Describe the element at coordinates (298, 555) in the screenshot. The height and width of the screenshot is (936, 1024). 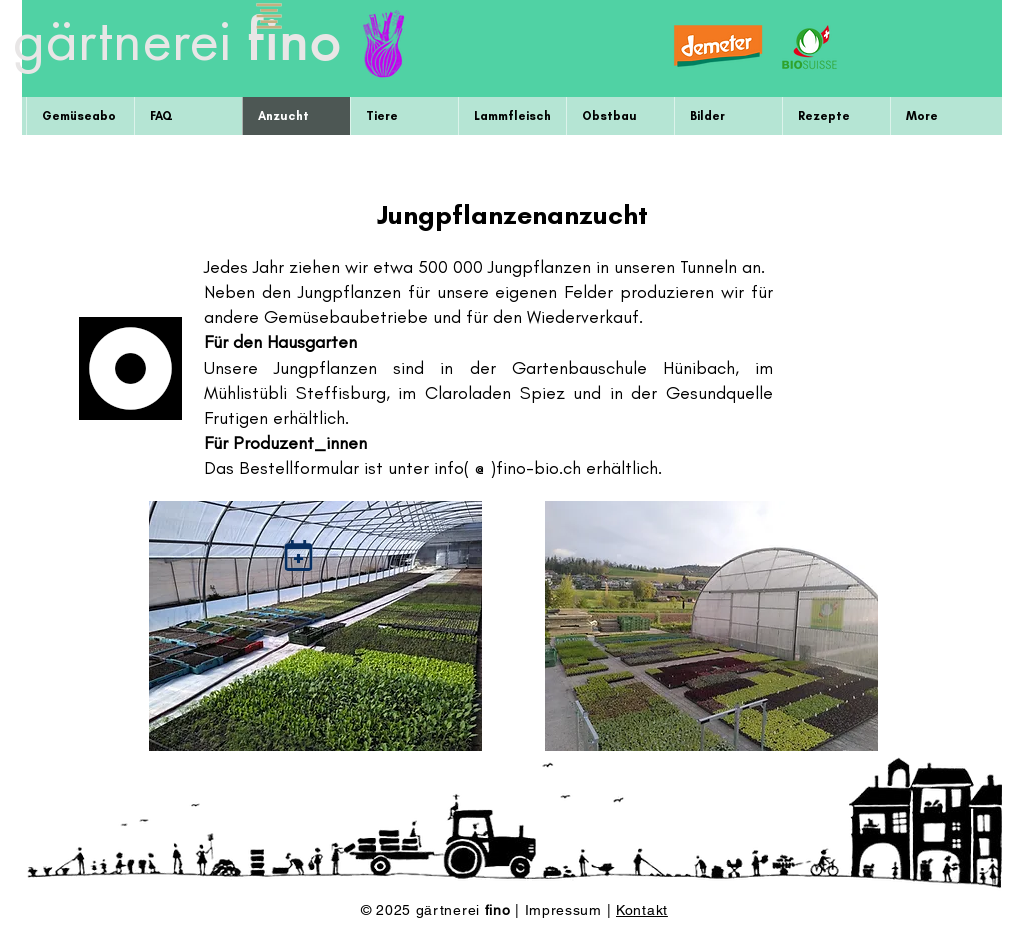
I see `add a new calendar event` at that location.